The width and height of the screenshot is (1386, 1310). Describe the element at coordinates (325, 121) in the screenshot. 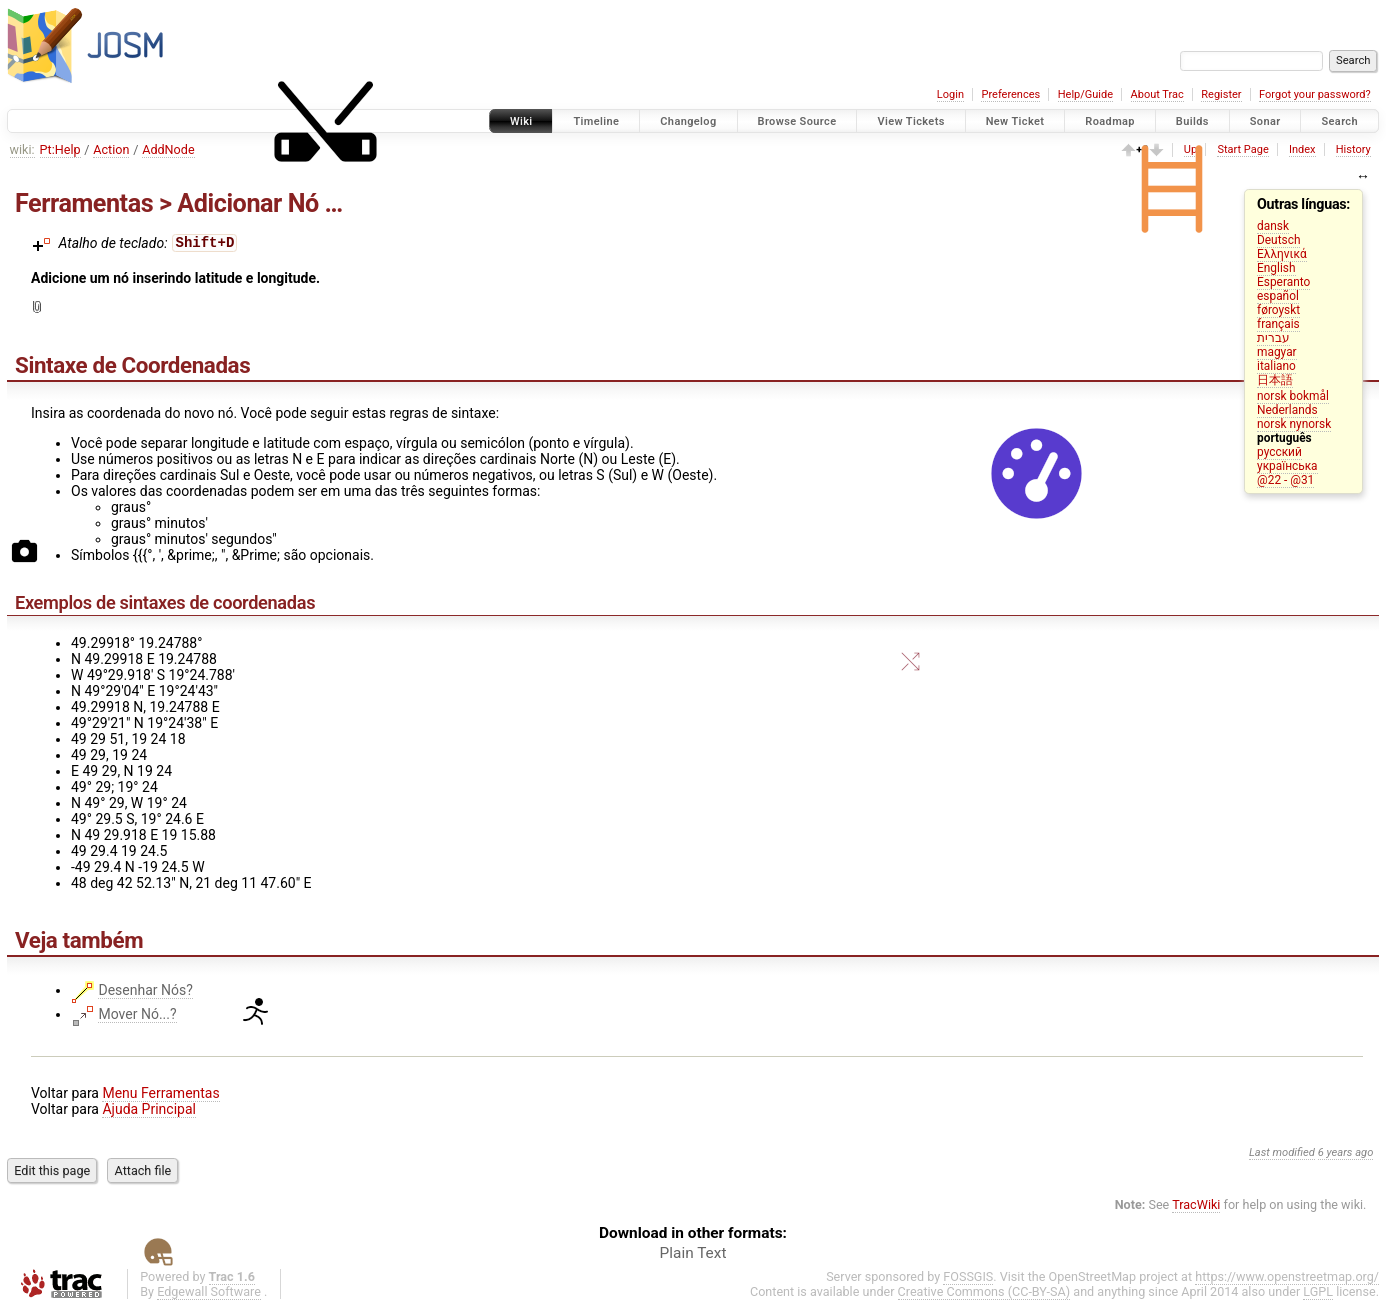

I see `view hockey scores or stats` at that location.